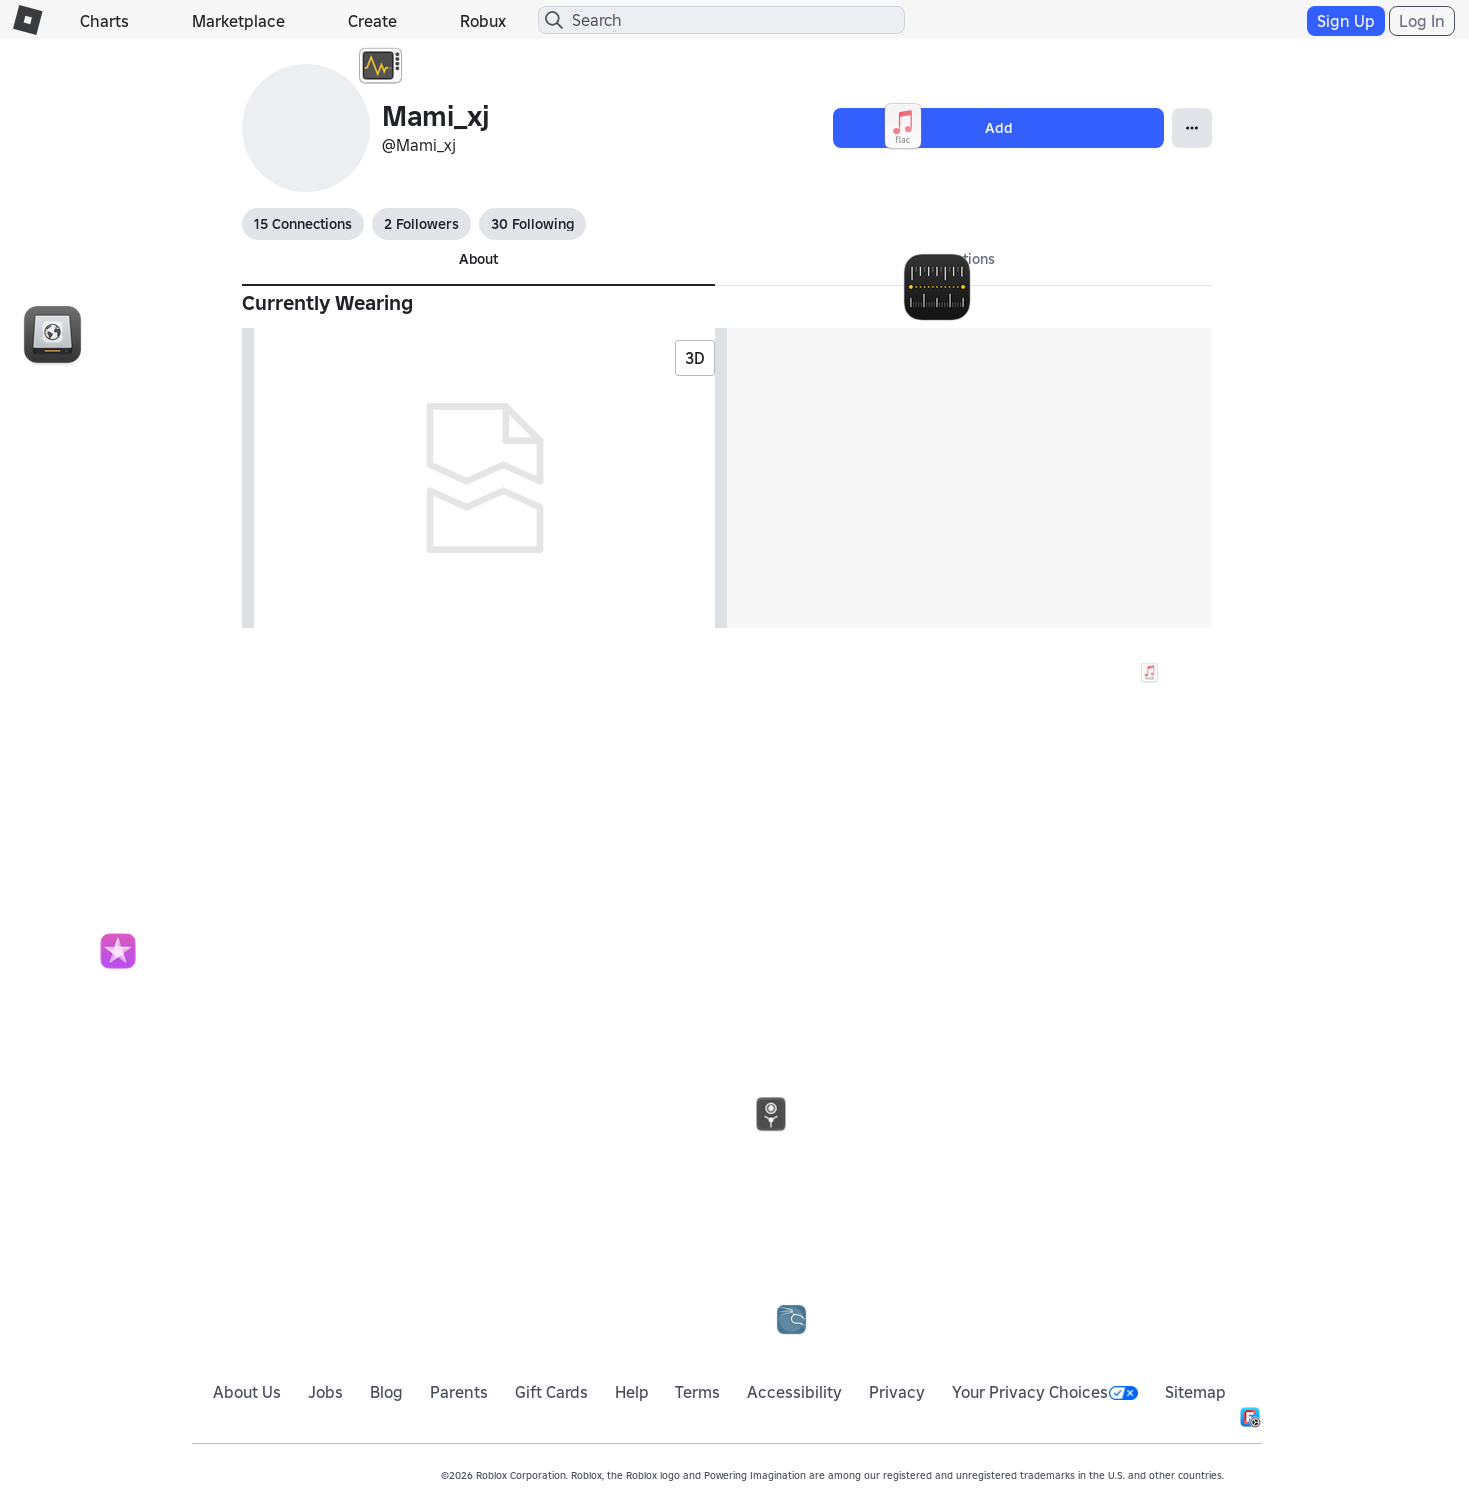 Image resolution: width=1469 pixels, height=1495 pixels. What do you see at coordinates (118, 951) in the screenshot?
I see `open the iTunes Store app` at bounding box center [118, 951].